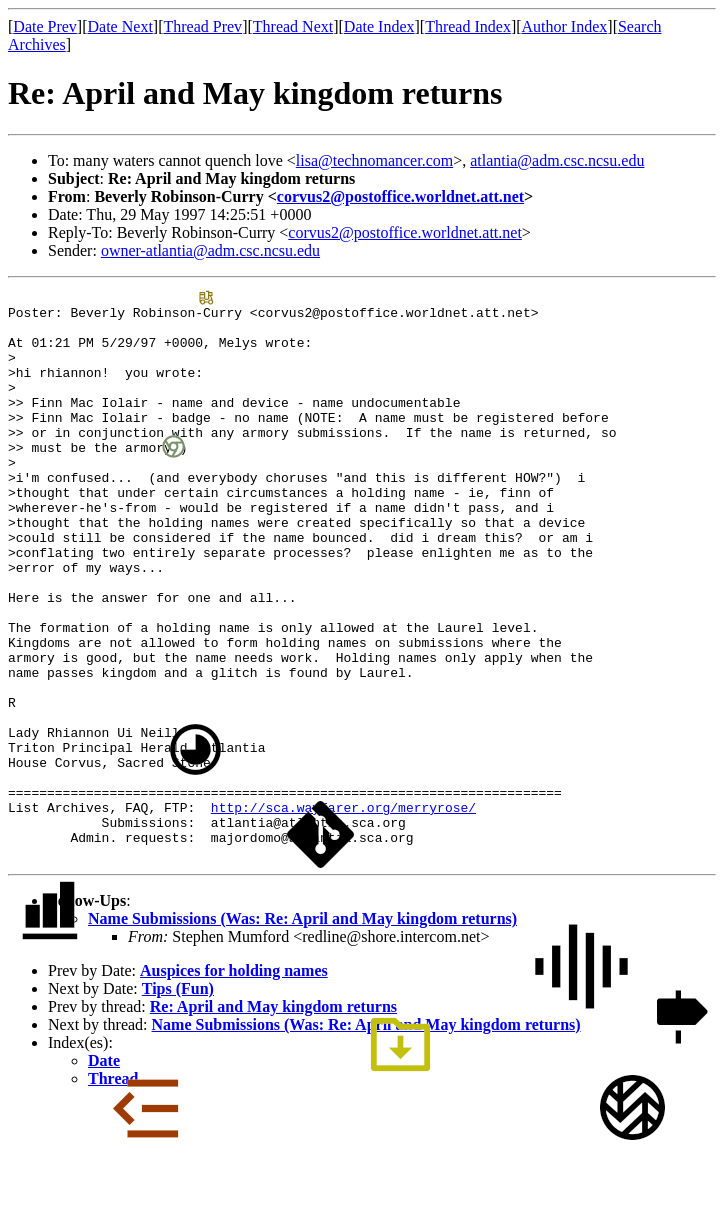 This screenshot has height=1218, width=724. I want to click on get directions or navigate to a destination, so click(681, 1017).